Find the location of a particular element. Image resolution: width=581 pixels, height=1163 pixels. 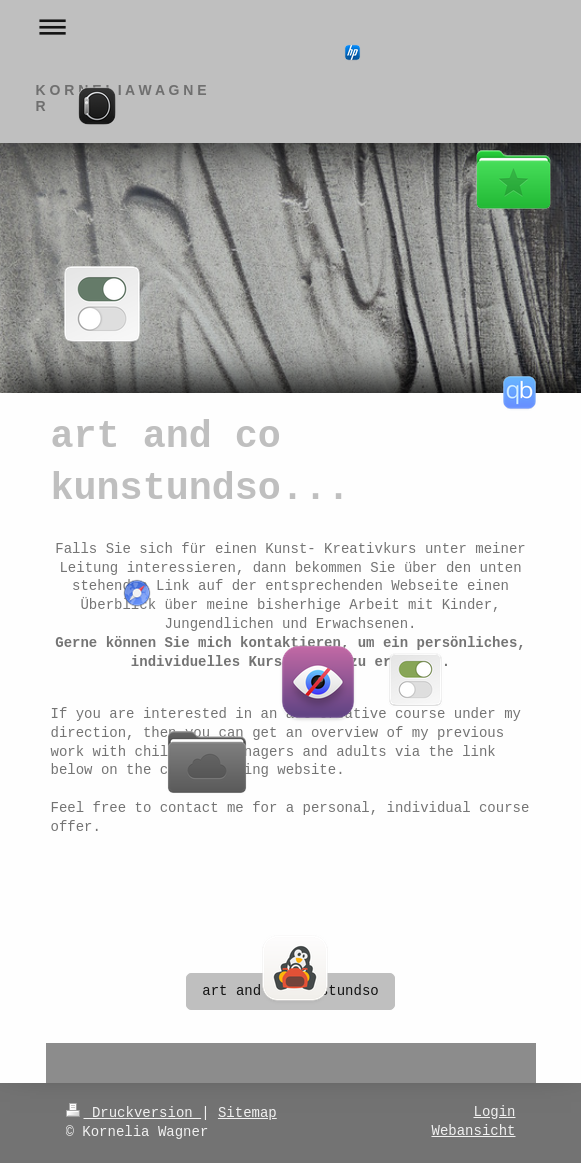

open gnome tweaks to customize desktop settings is located at coordinates (102, 304).